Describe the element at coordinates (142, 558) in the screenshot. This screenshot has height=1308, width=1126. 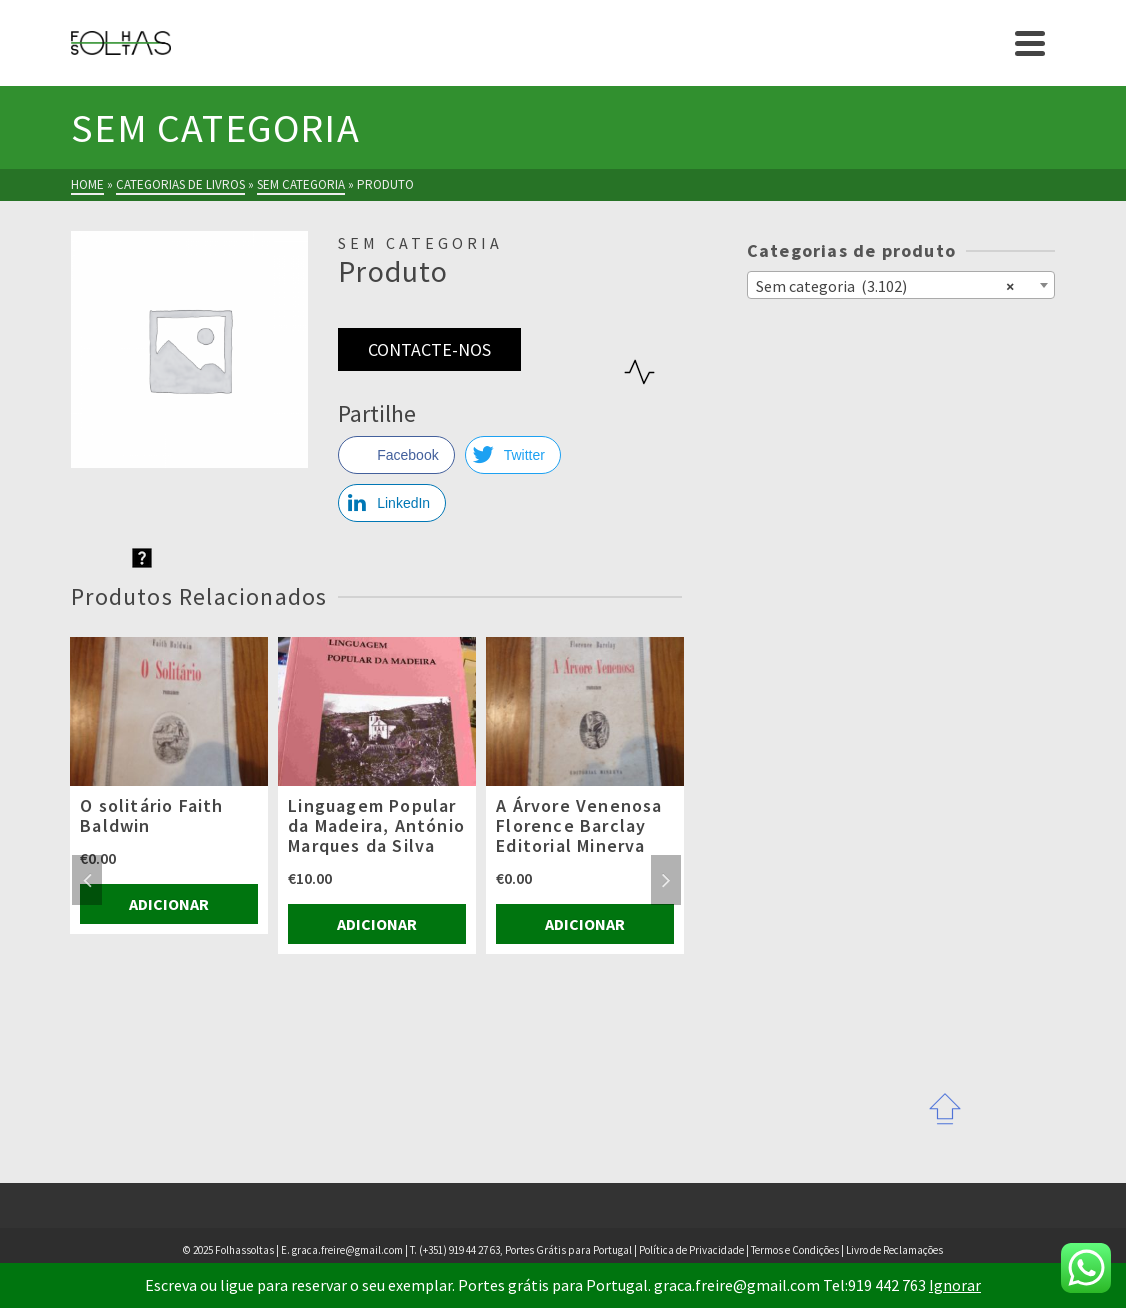
I see `access help center or support resources` at that location.